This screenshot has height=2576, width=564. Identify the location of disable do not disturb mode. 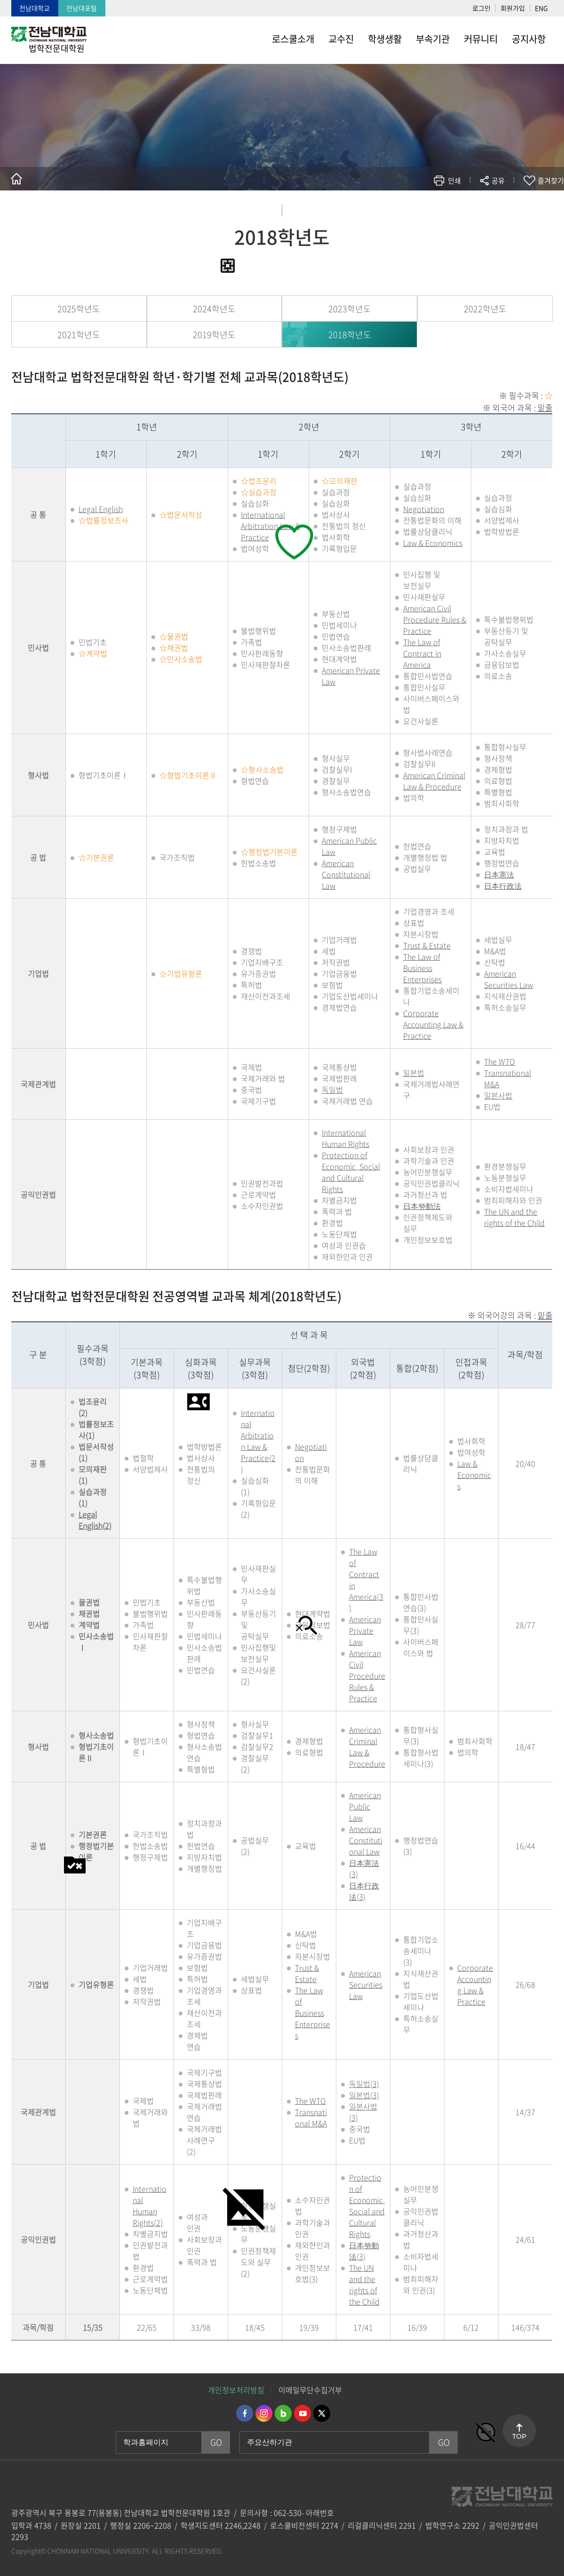
(486, 2432).